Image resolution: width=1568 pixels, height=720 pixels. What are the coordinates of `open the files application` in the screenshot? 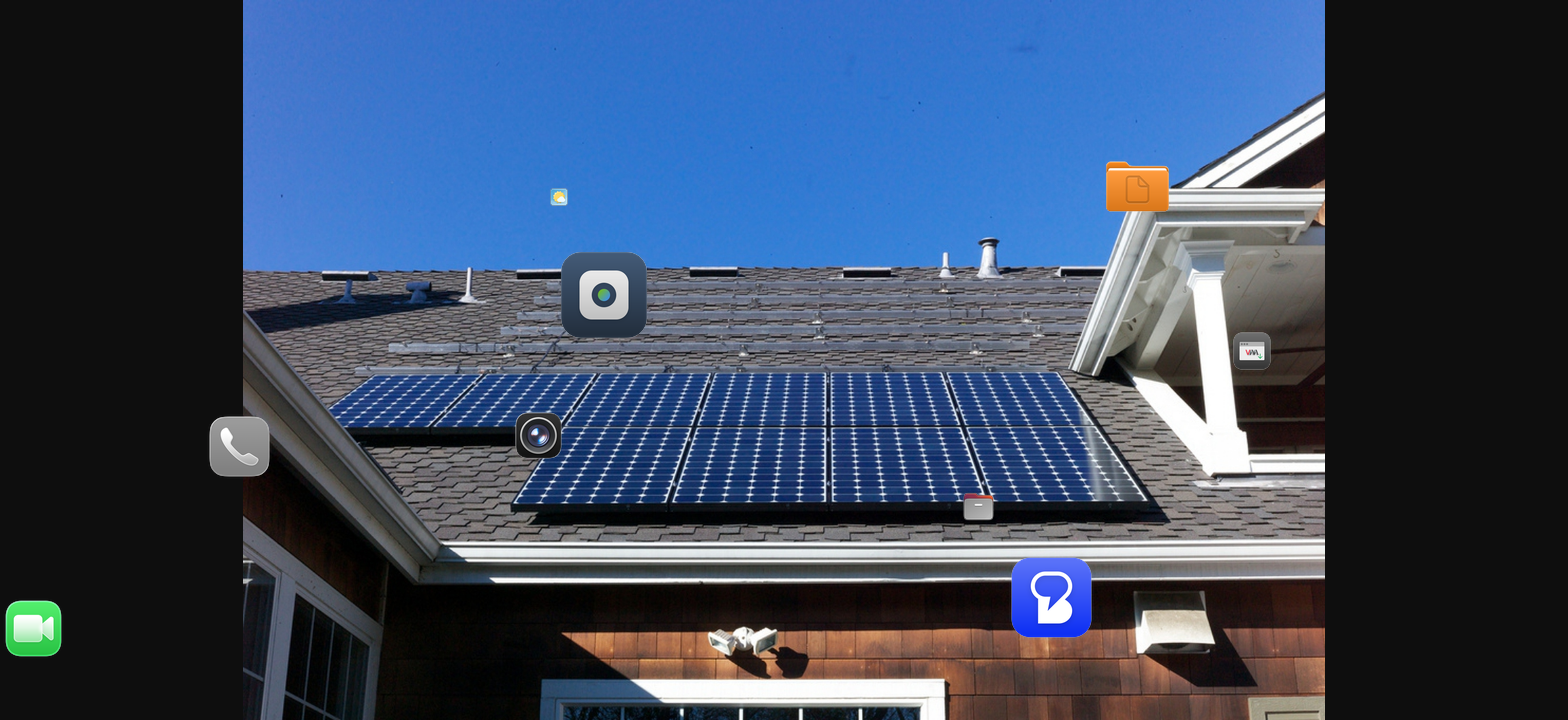 It's located at (978, 506).